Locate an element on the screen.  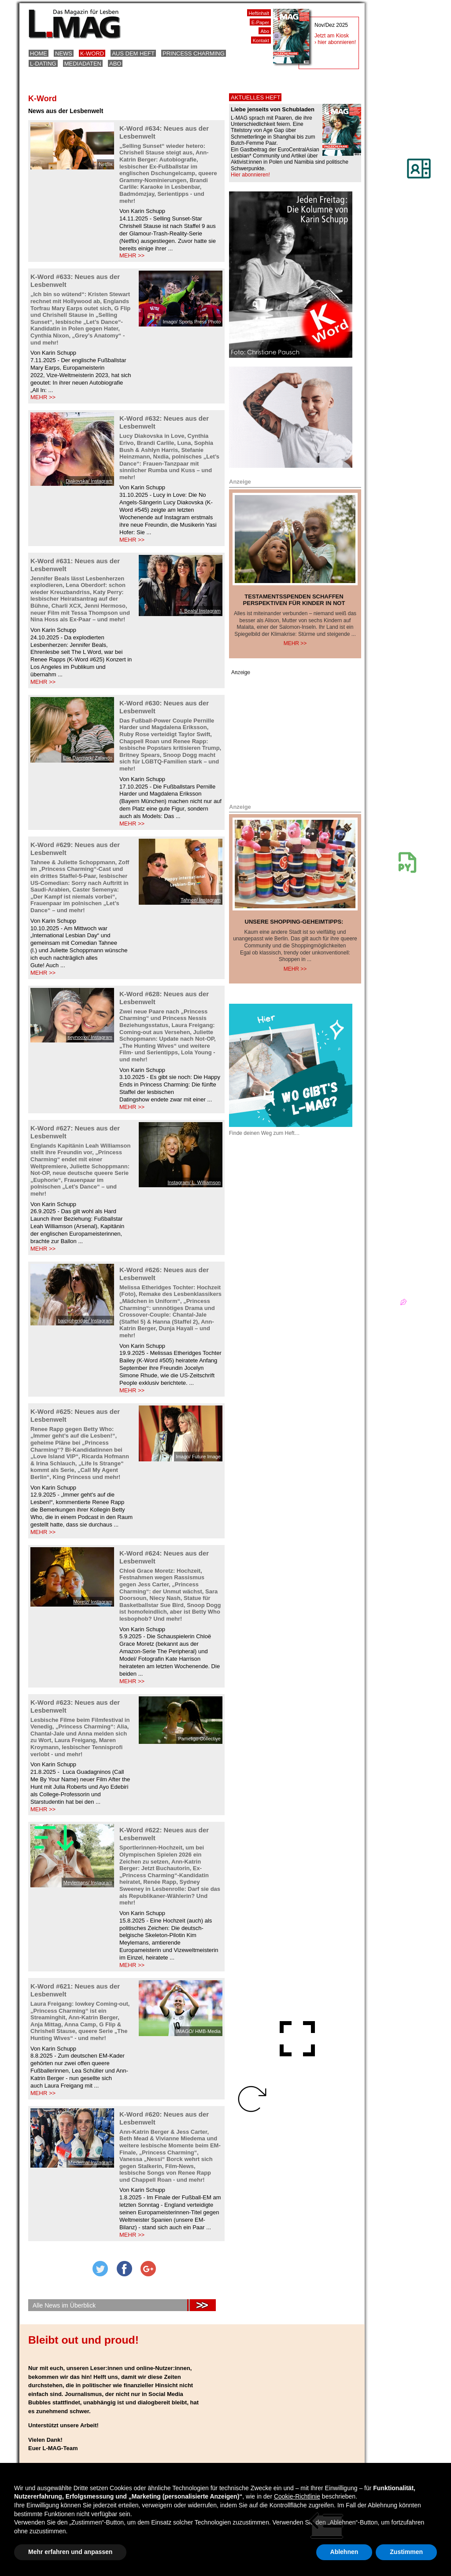
sort items in descending order is located at coordinates (54, 1837).